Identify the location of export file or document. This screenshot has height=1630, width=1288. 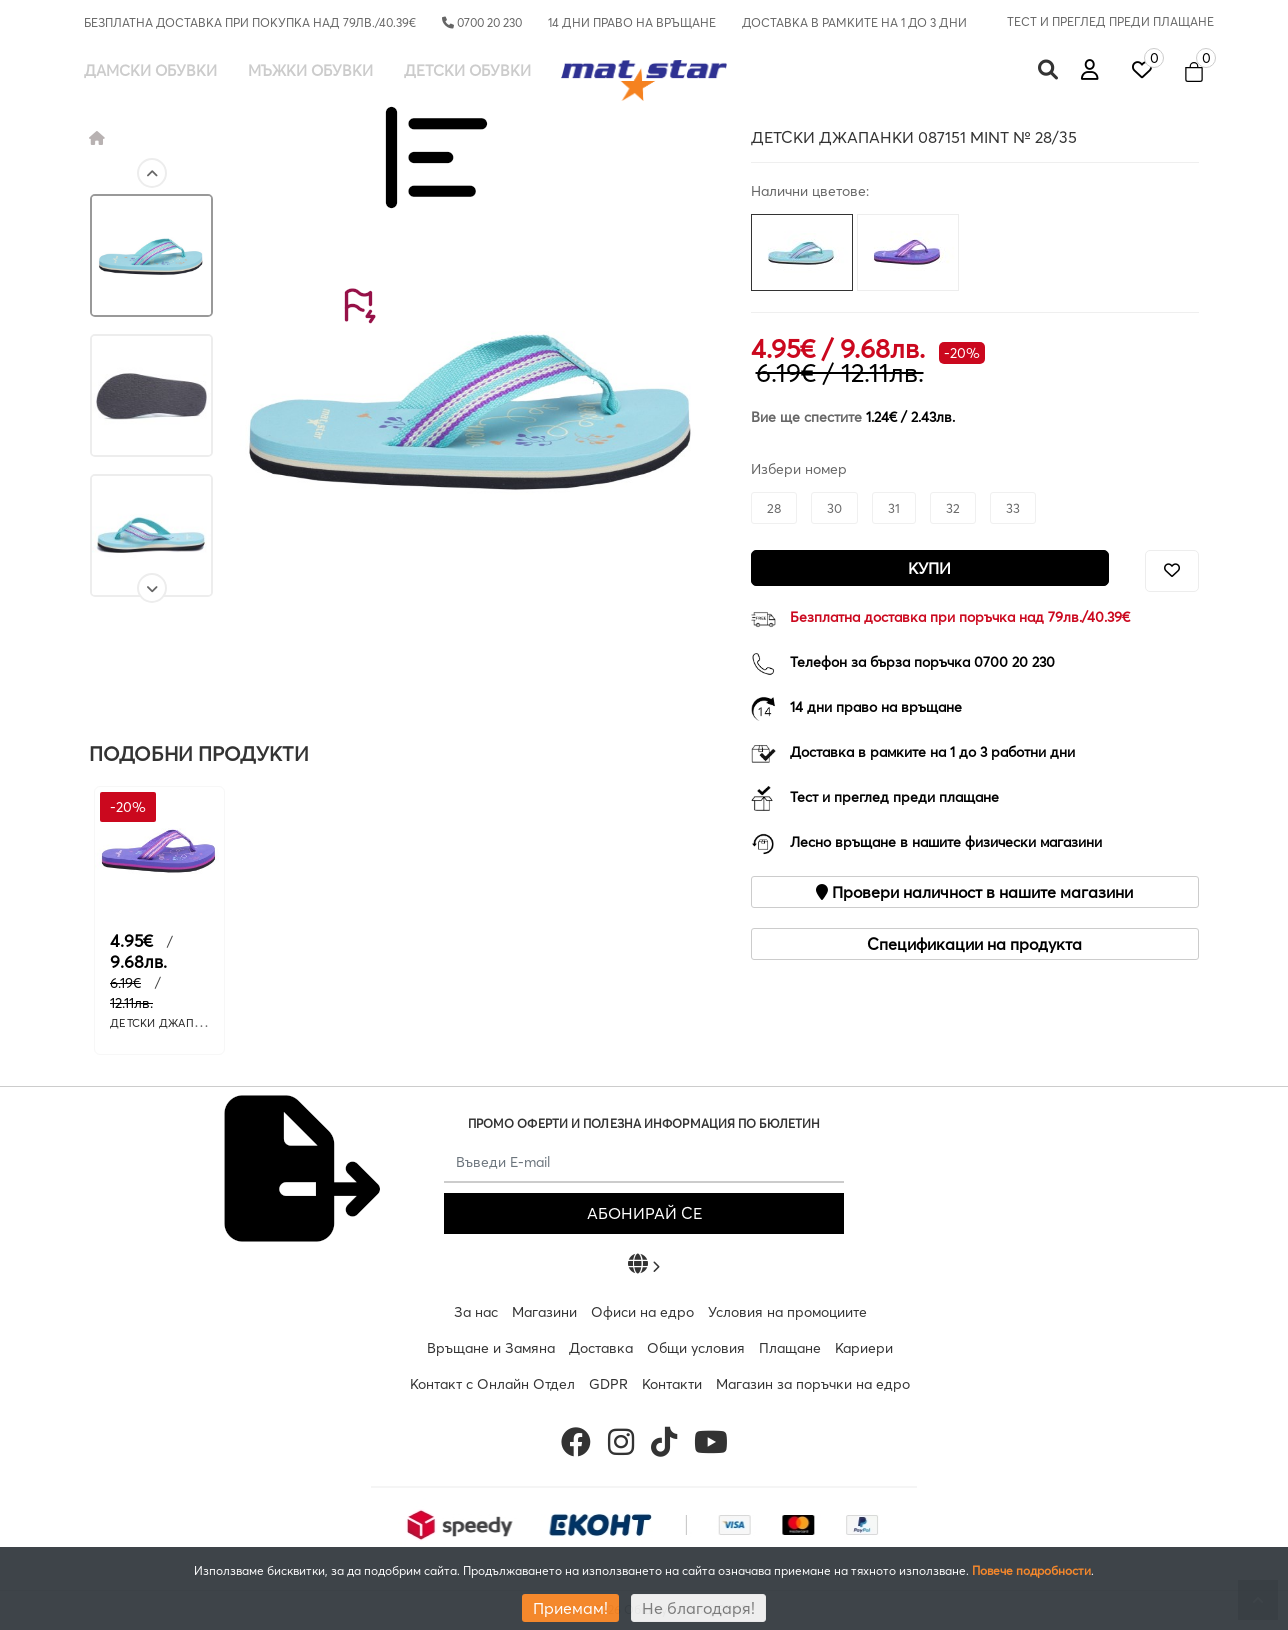
(297, 1168).